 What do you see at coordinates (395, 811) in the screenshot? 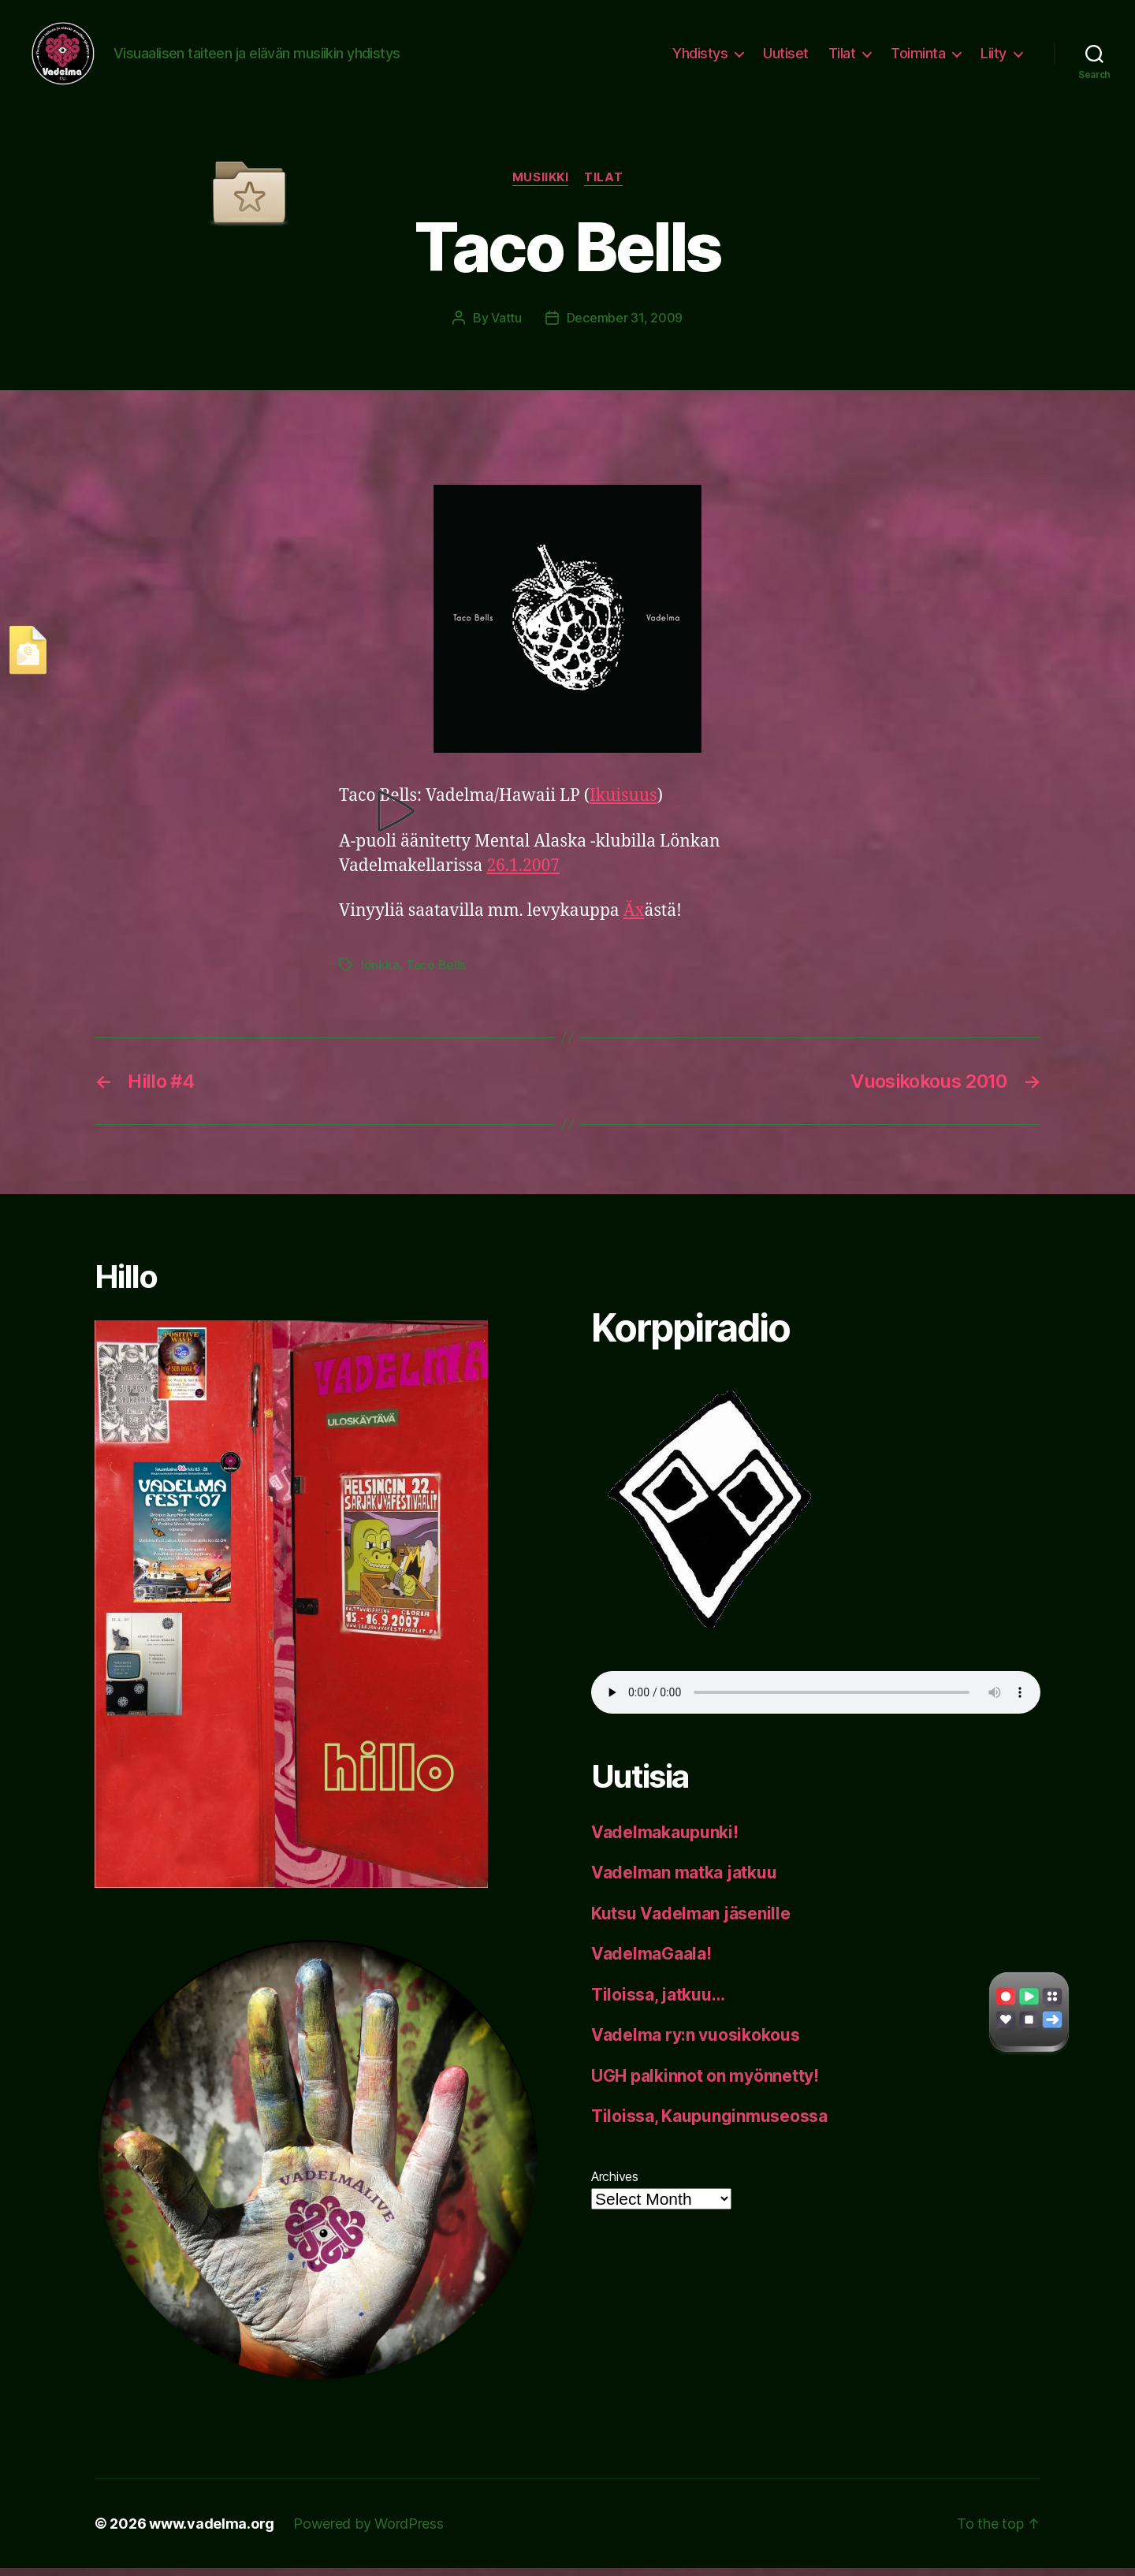
I see `play media content` at bounding box center [395, 811].